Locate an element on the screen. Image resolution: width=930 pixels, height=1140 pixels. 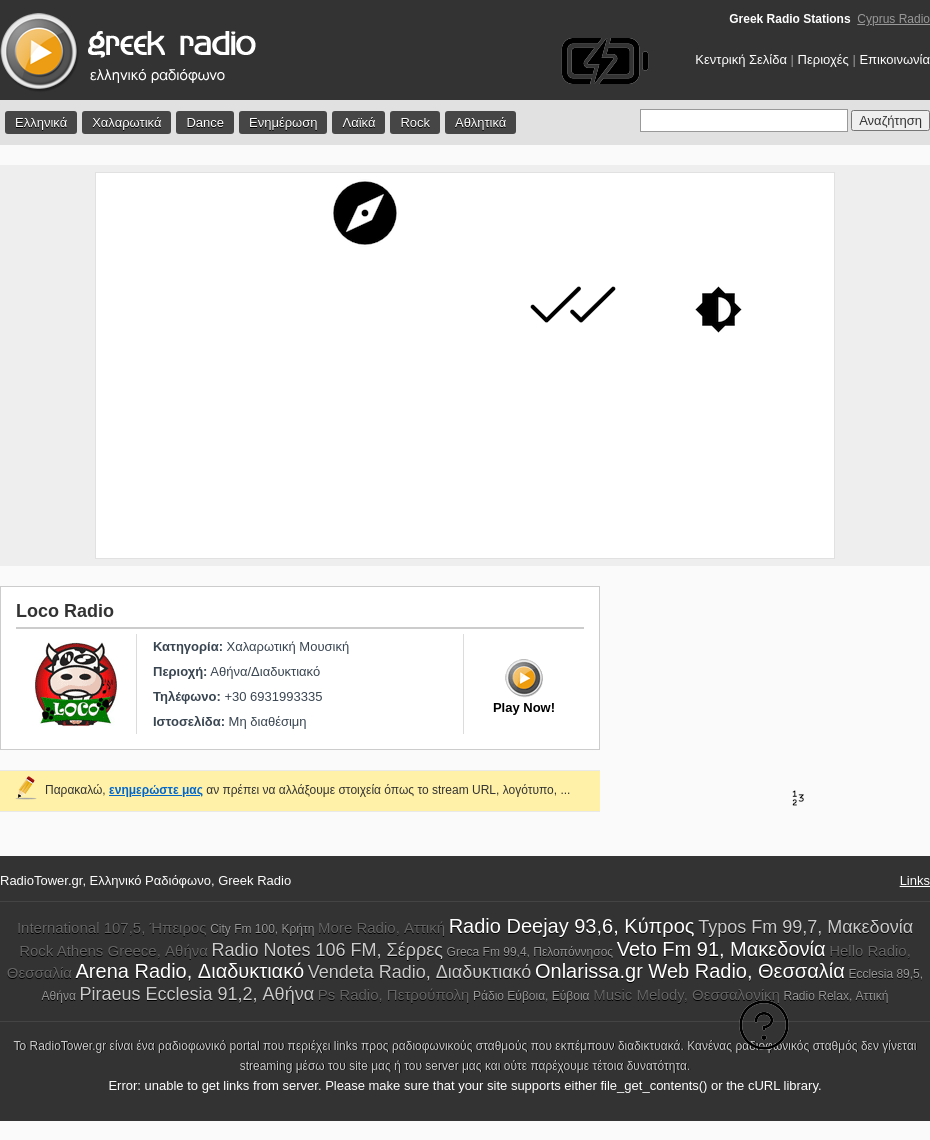
format text as numbered list is located at coordinates (798, 798).